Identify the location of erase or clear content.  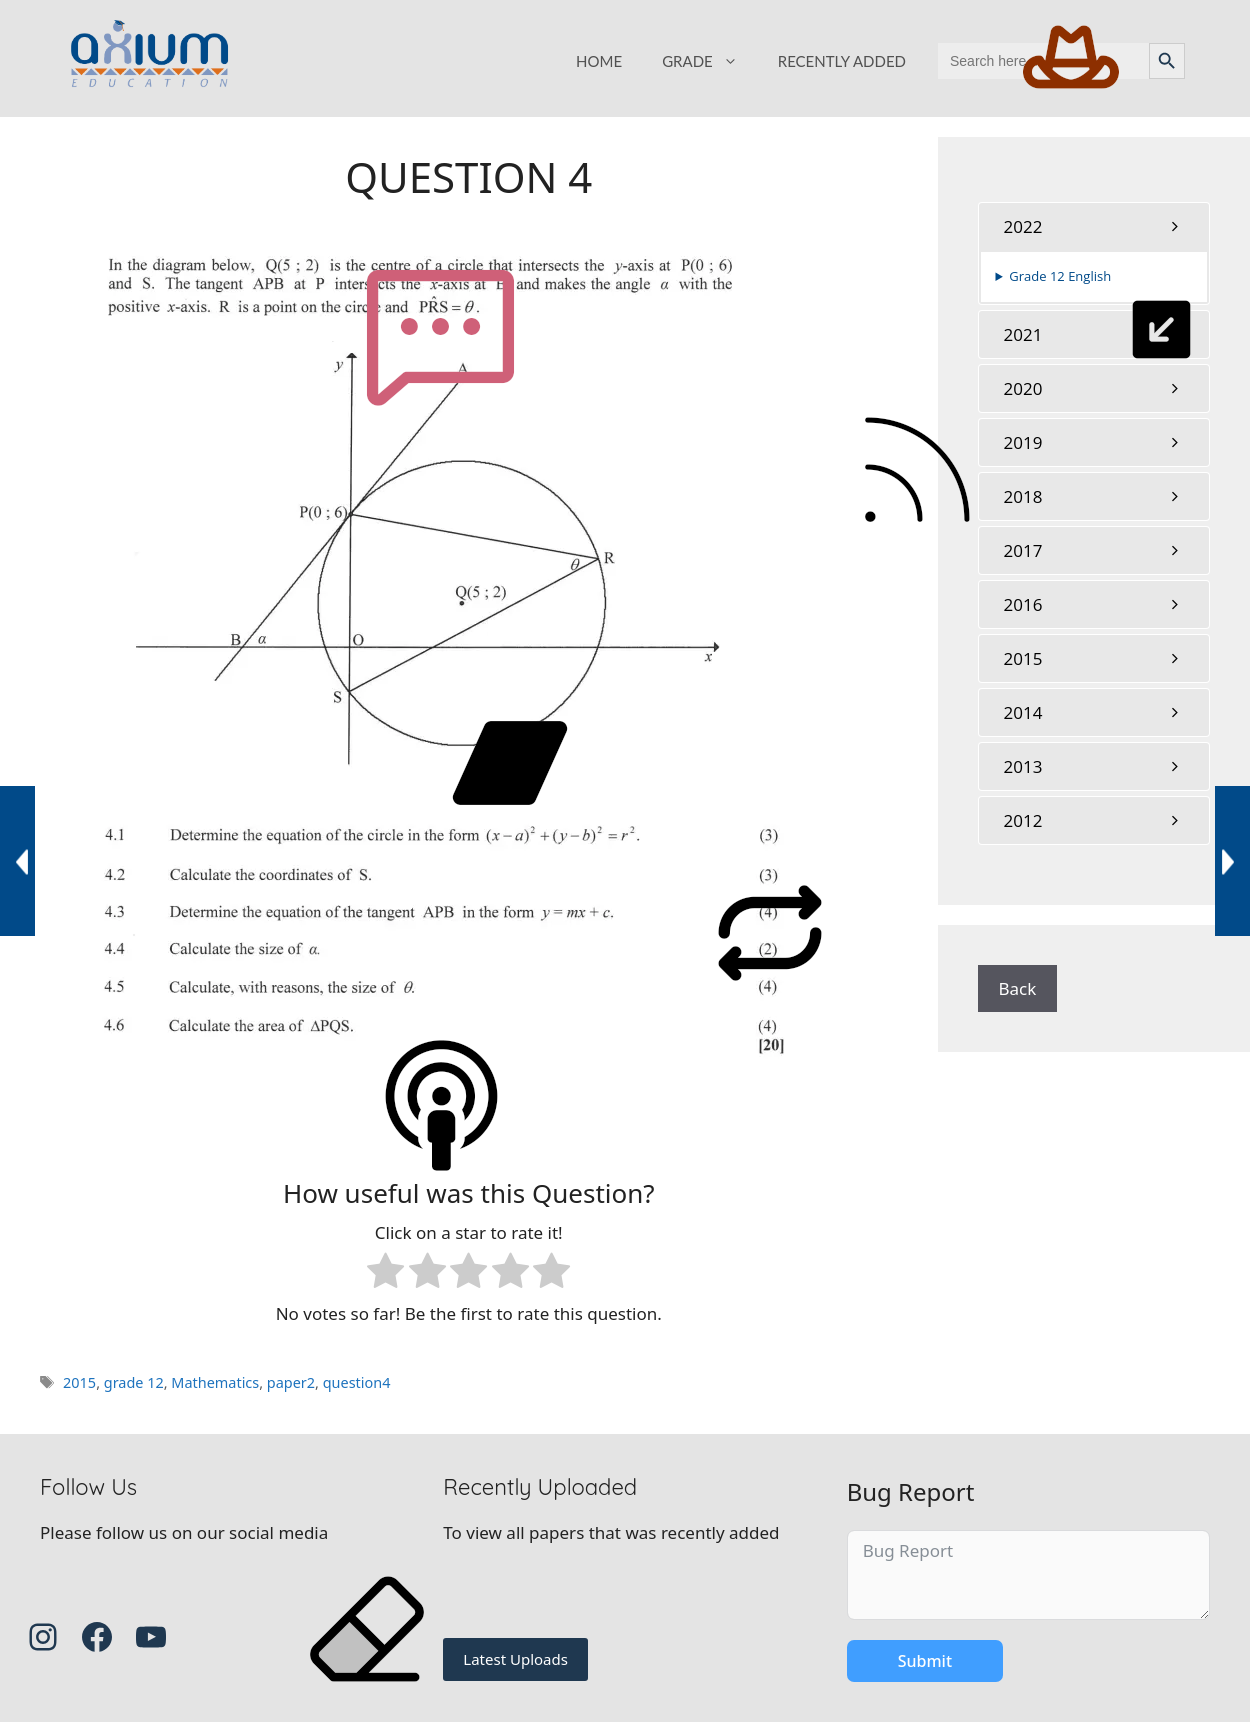
(367, 1629).